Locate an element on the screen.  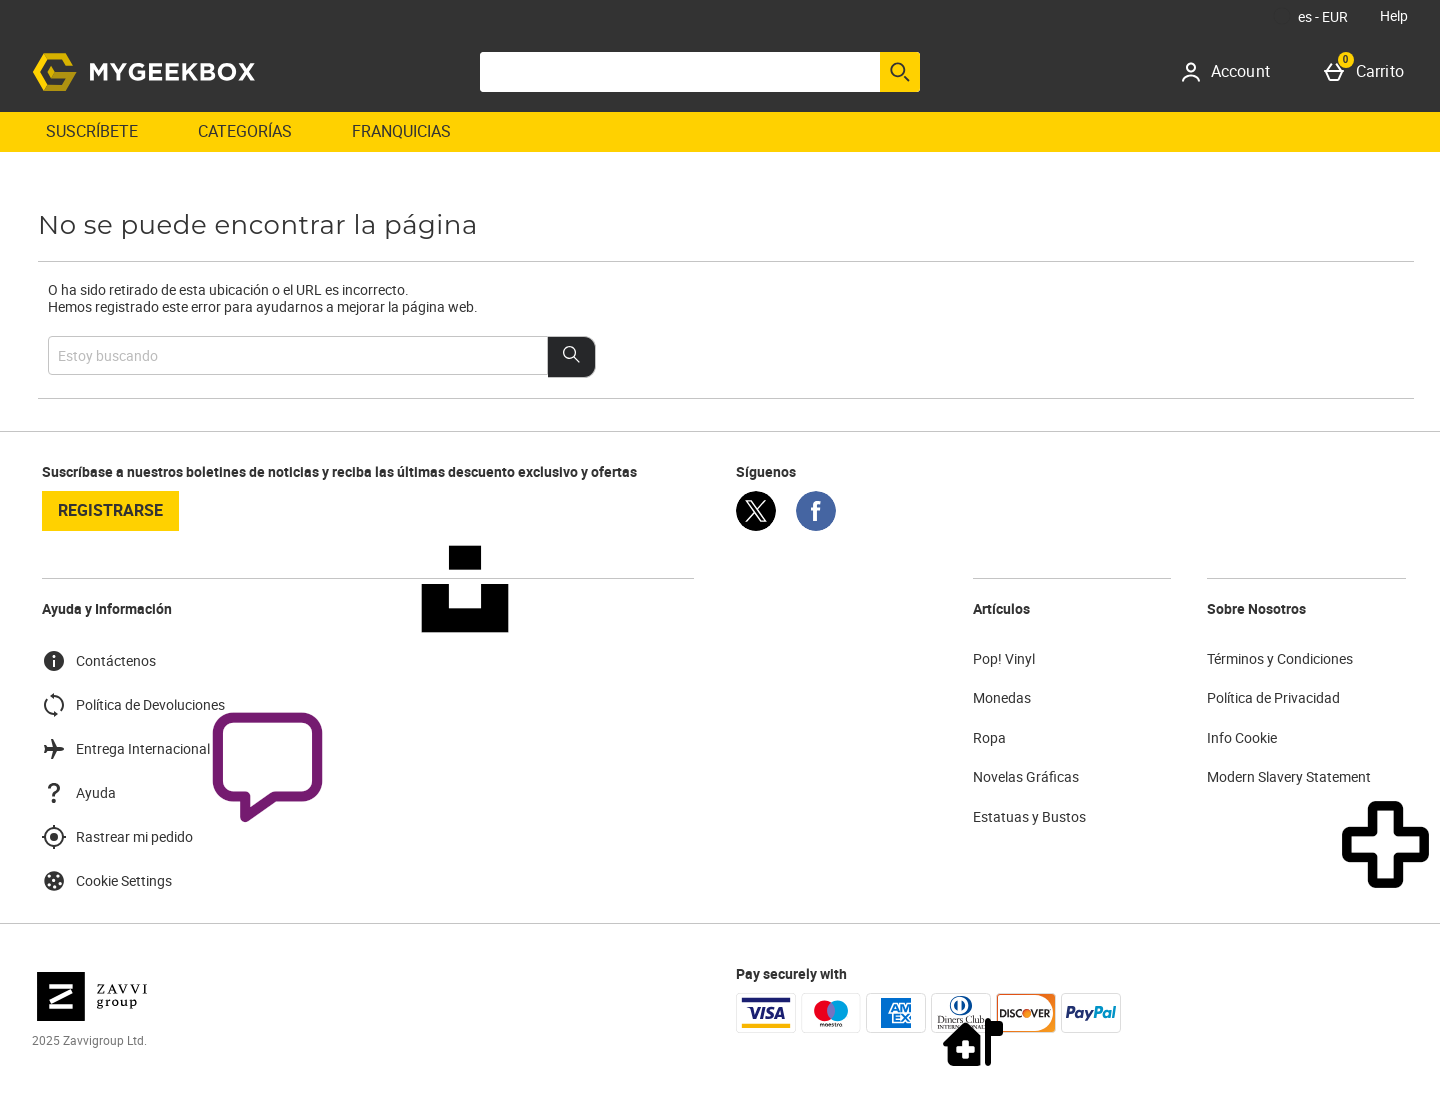
access health or medical information is located at coordinates (1385, 844).